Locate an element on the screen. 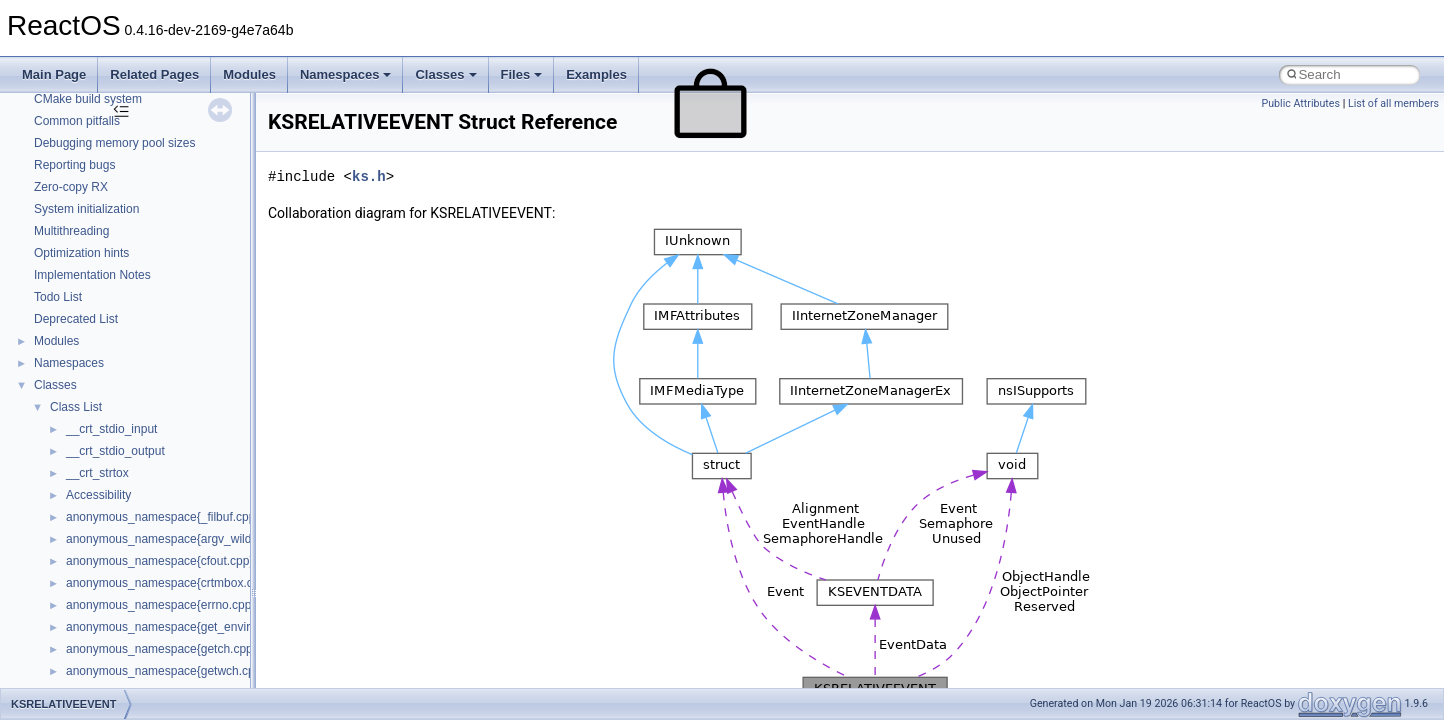 The width and height of the screenshot is (1444, 720). view your shopping bag is located at coordinates (710, 107).